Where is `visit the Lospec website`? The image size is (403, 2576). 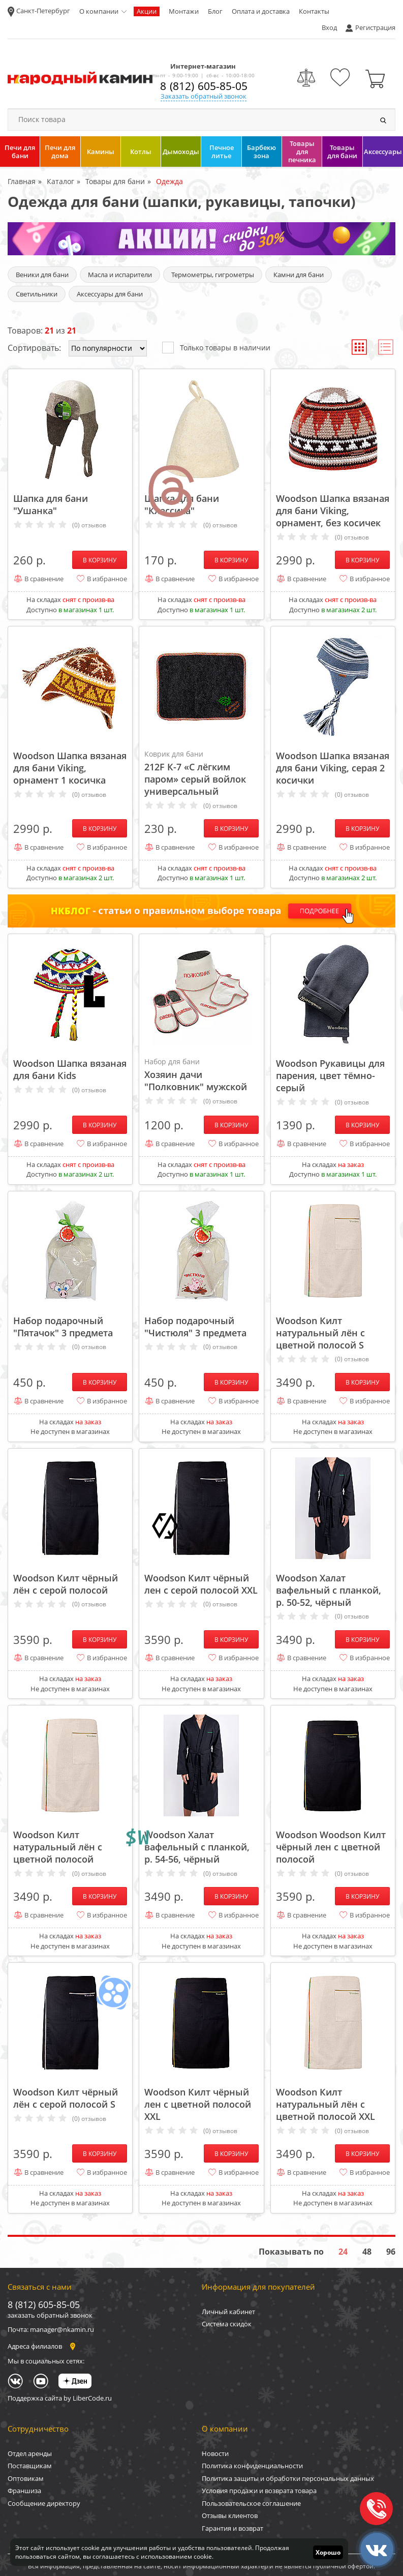 visit the Lospec website is located at coordinates (94, 991).